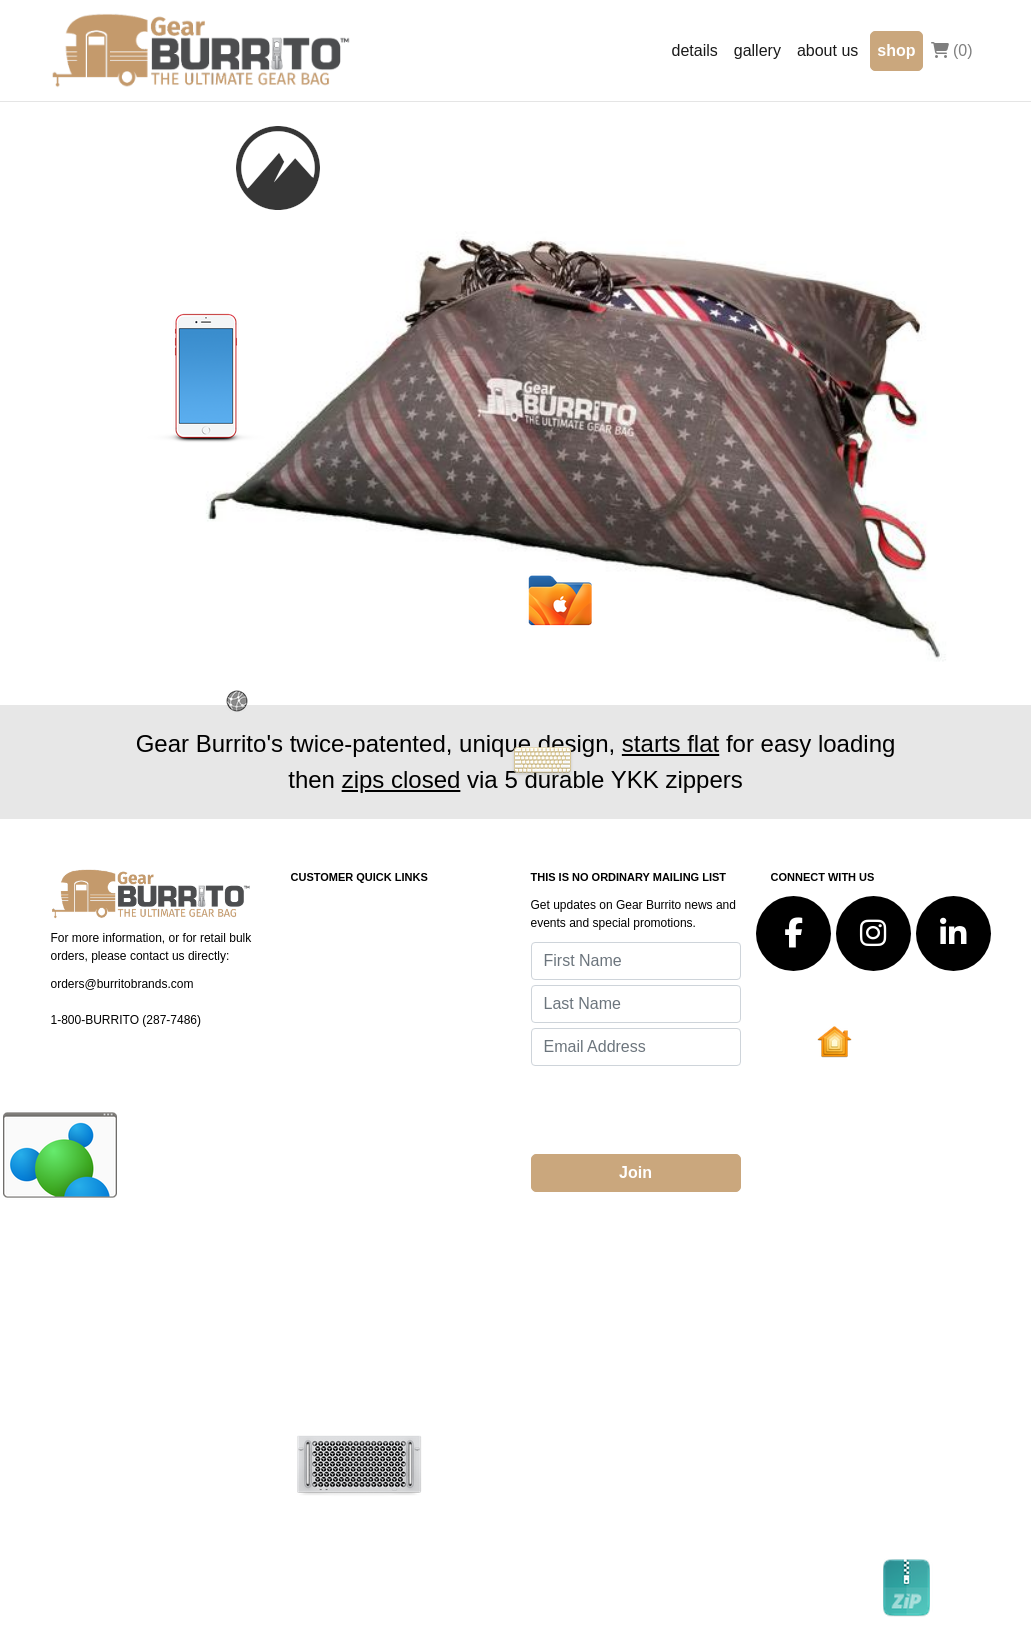  I want to click on open a compressed zip archive, so click(906, 1587).